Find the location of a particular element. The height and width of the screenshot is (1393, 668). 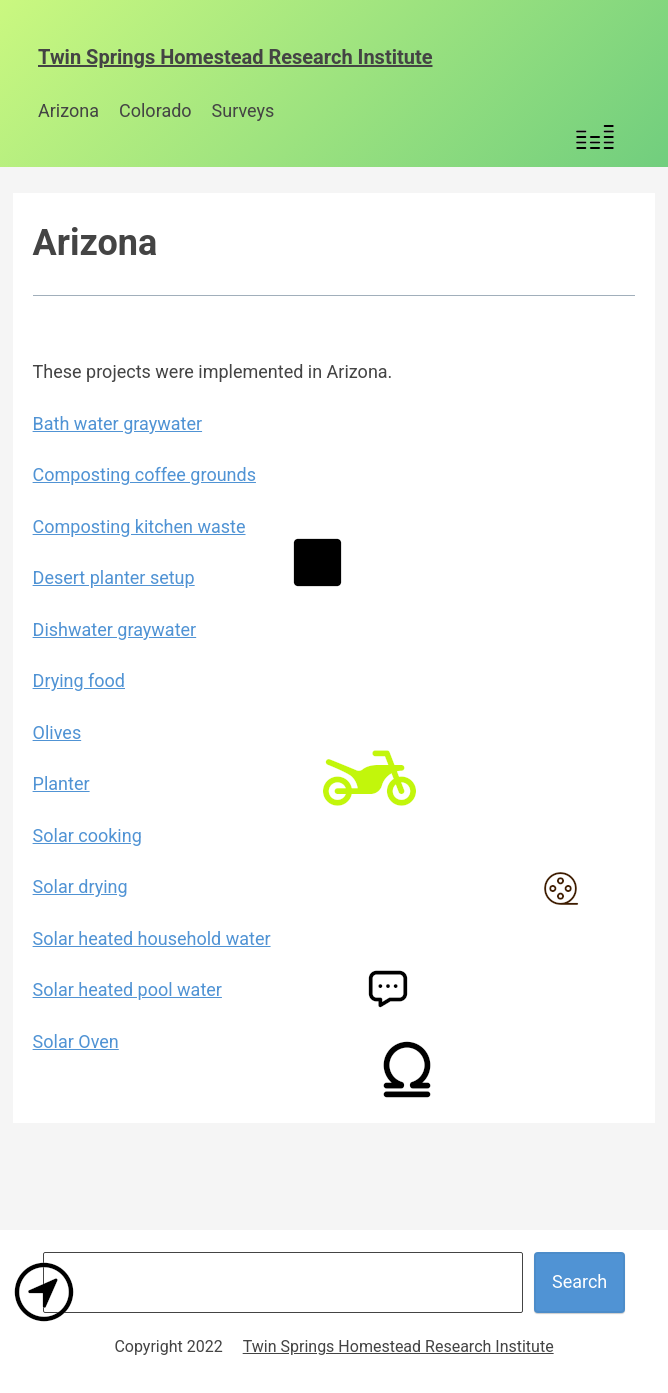

stop media playback is located at coordinates (317, 562).